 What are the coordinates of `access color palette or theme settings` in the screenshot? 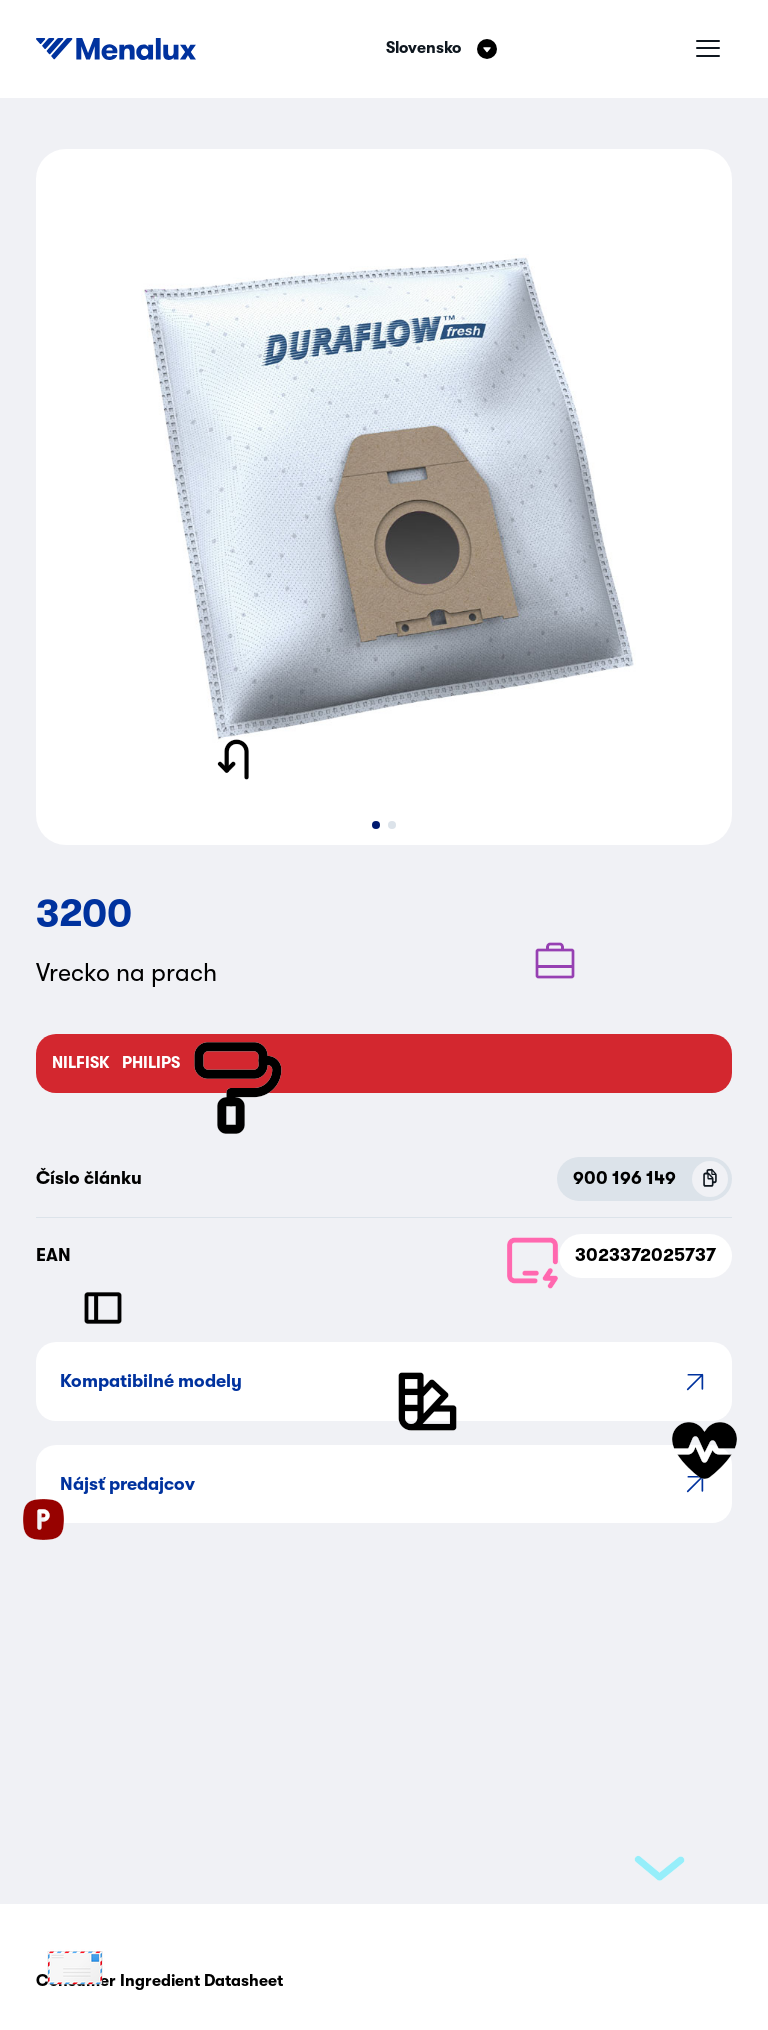 It's located at (427, 1401).